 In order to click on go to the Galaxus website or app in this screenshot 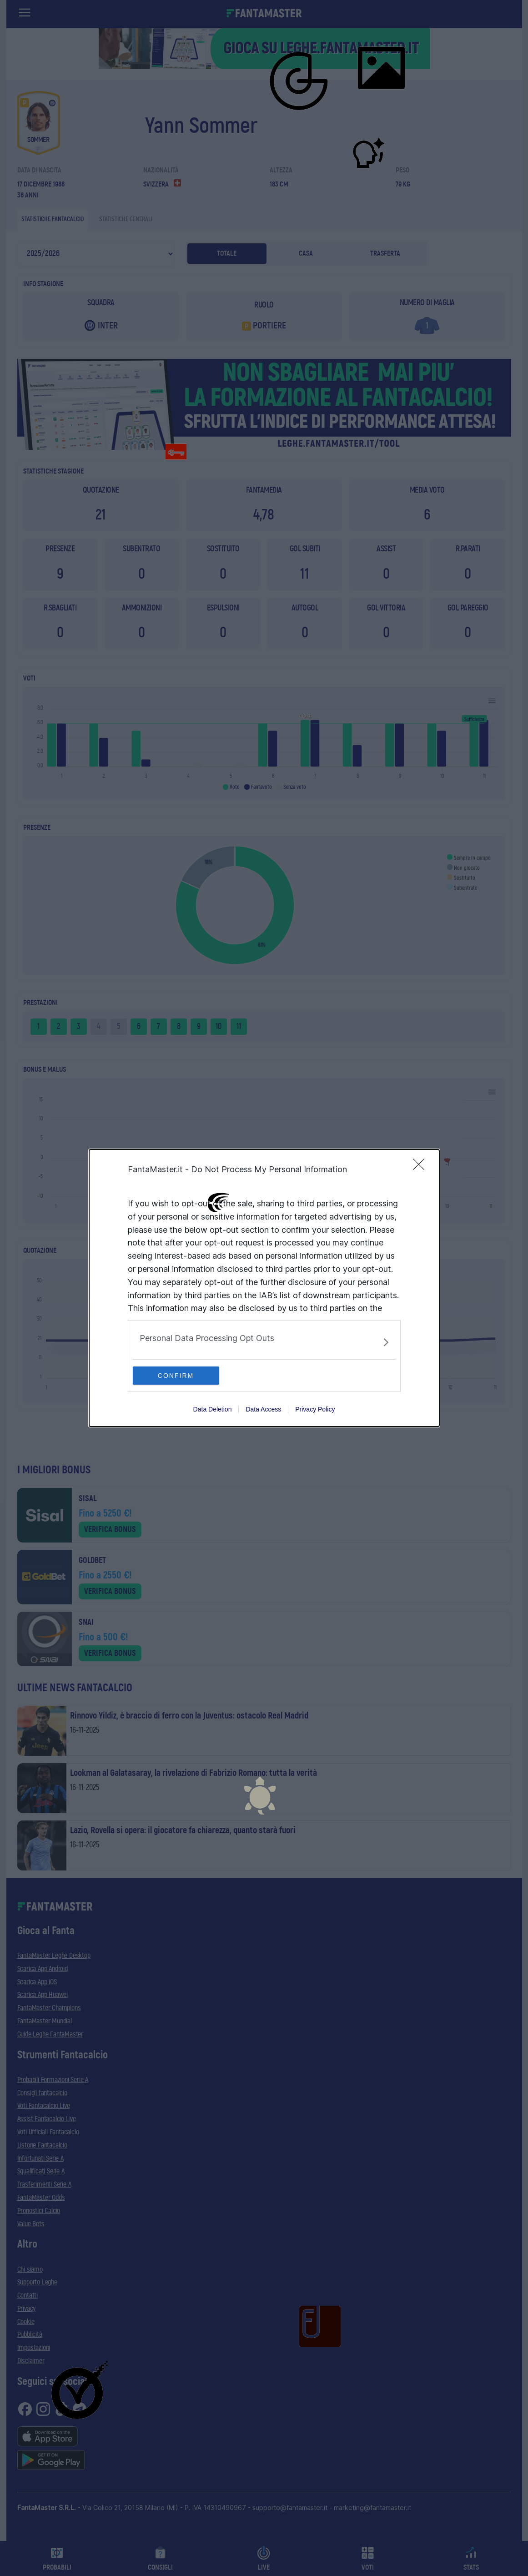, I will do `click(260, 1795)`.